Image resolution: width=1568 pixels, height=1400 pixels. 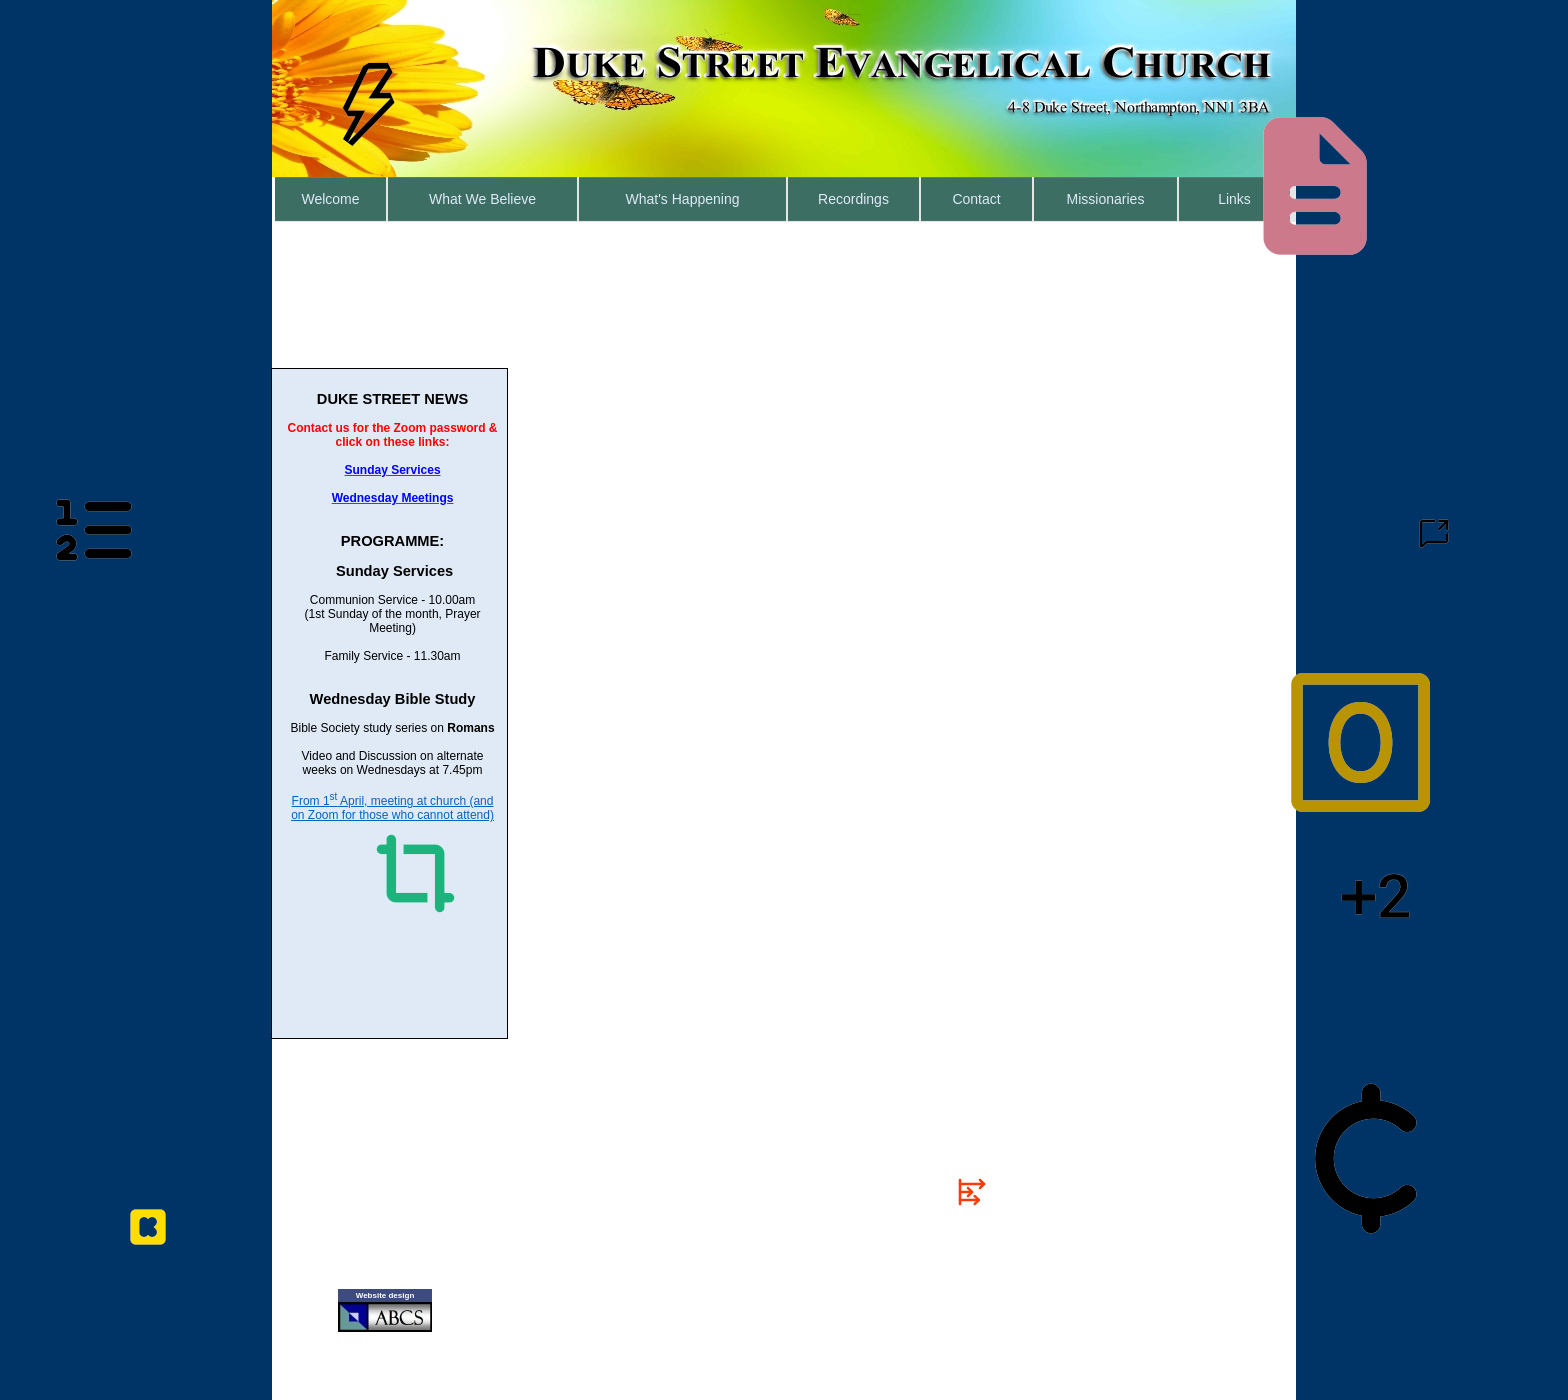 I want to click on indicates zero or null value, so click(x=1360, y=742).